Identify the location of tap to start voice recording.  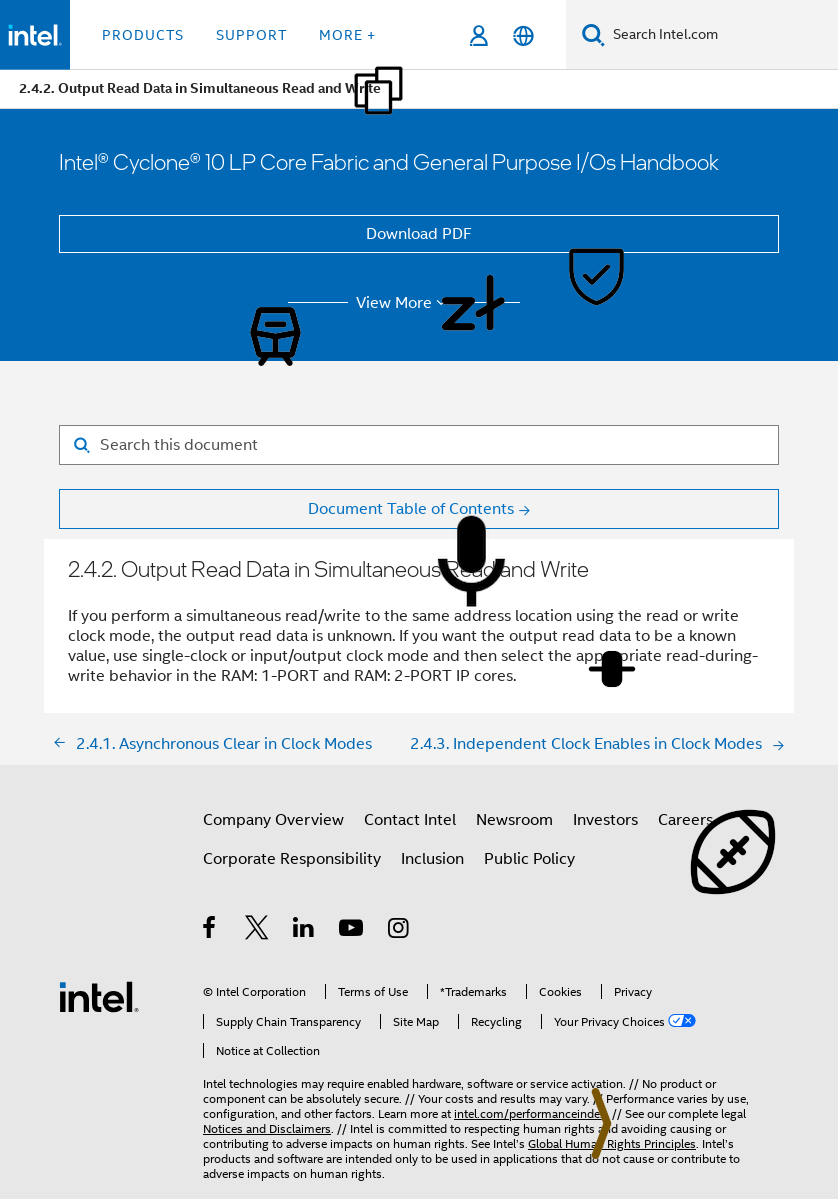
(471, 563).